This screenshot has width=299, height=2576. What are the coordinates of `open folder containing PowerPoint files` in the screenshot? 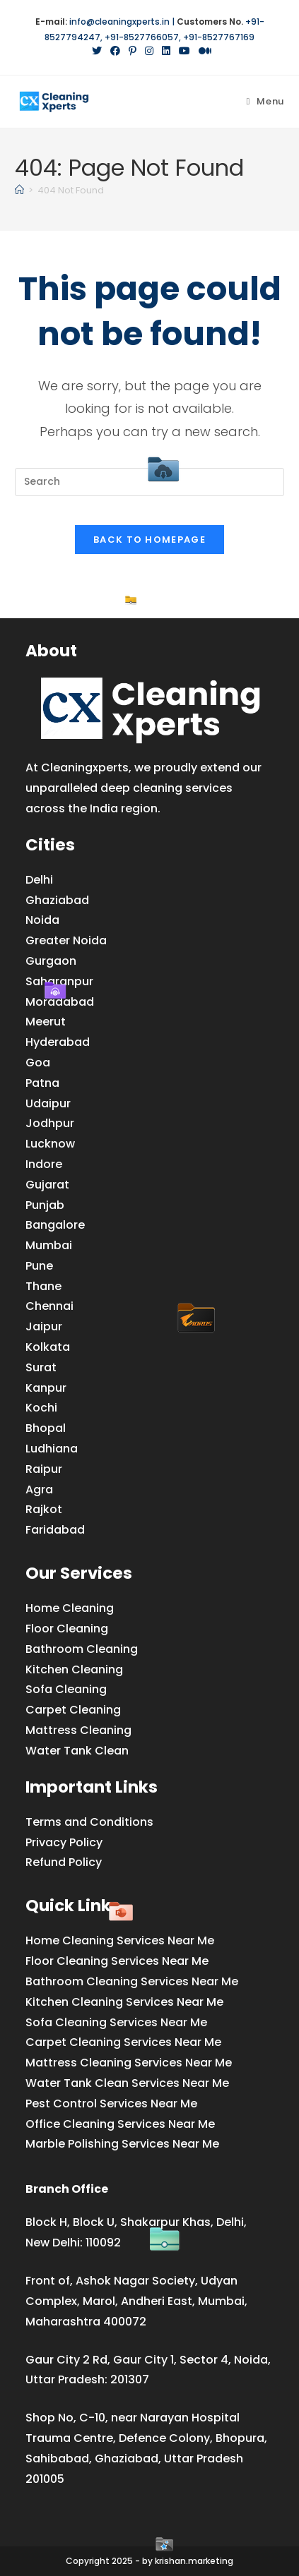 It's located at (121, 1912).